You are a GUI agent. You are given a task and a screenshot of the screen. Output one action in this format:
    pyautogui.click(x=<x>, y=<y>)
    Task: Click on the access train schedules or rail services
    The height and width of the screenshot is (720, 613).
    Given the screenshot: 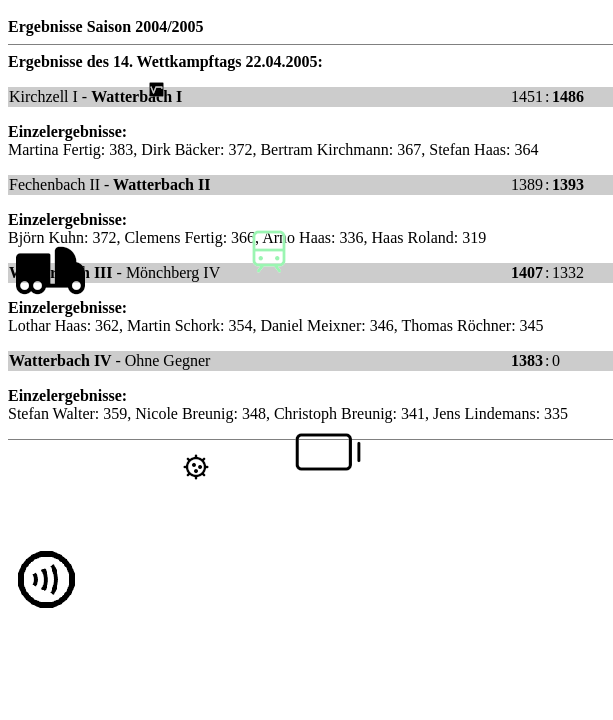 What is the action you would take?
    pyautogui.click(x=269, y=250)
    